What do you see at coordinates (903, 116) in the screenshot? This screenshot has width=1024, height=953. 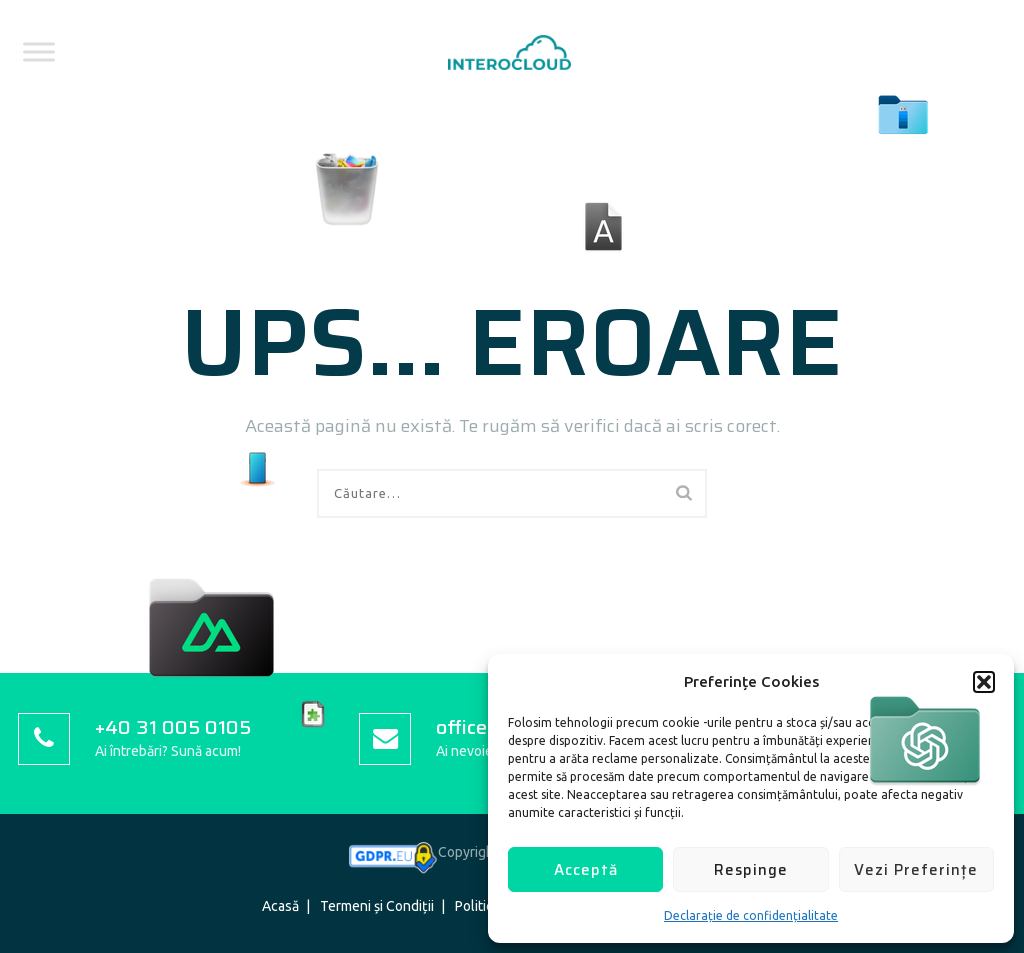 I see `open folder containing USB drive files` at bounding box center [903, 116].